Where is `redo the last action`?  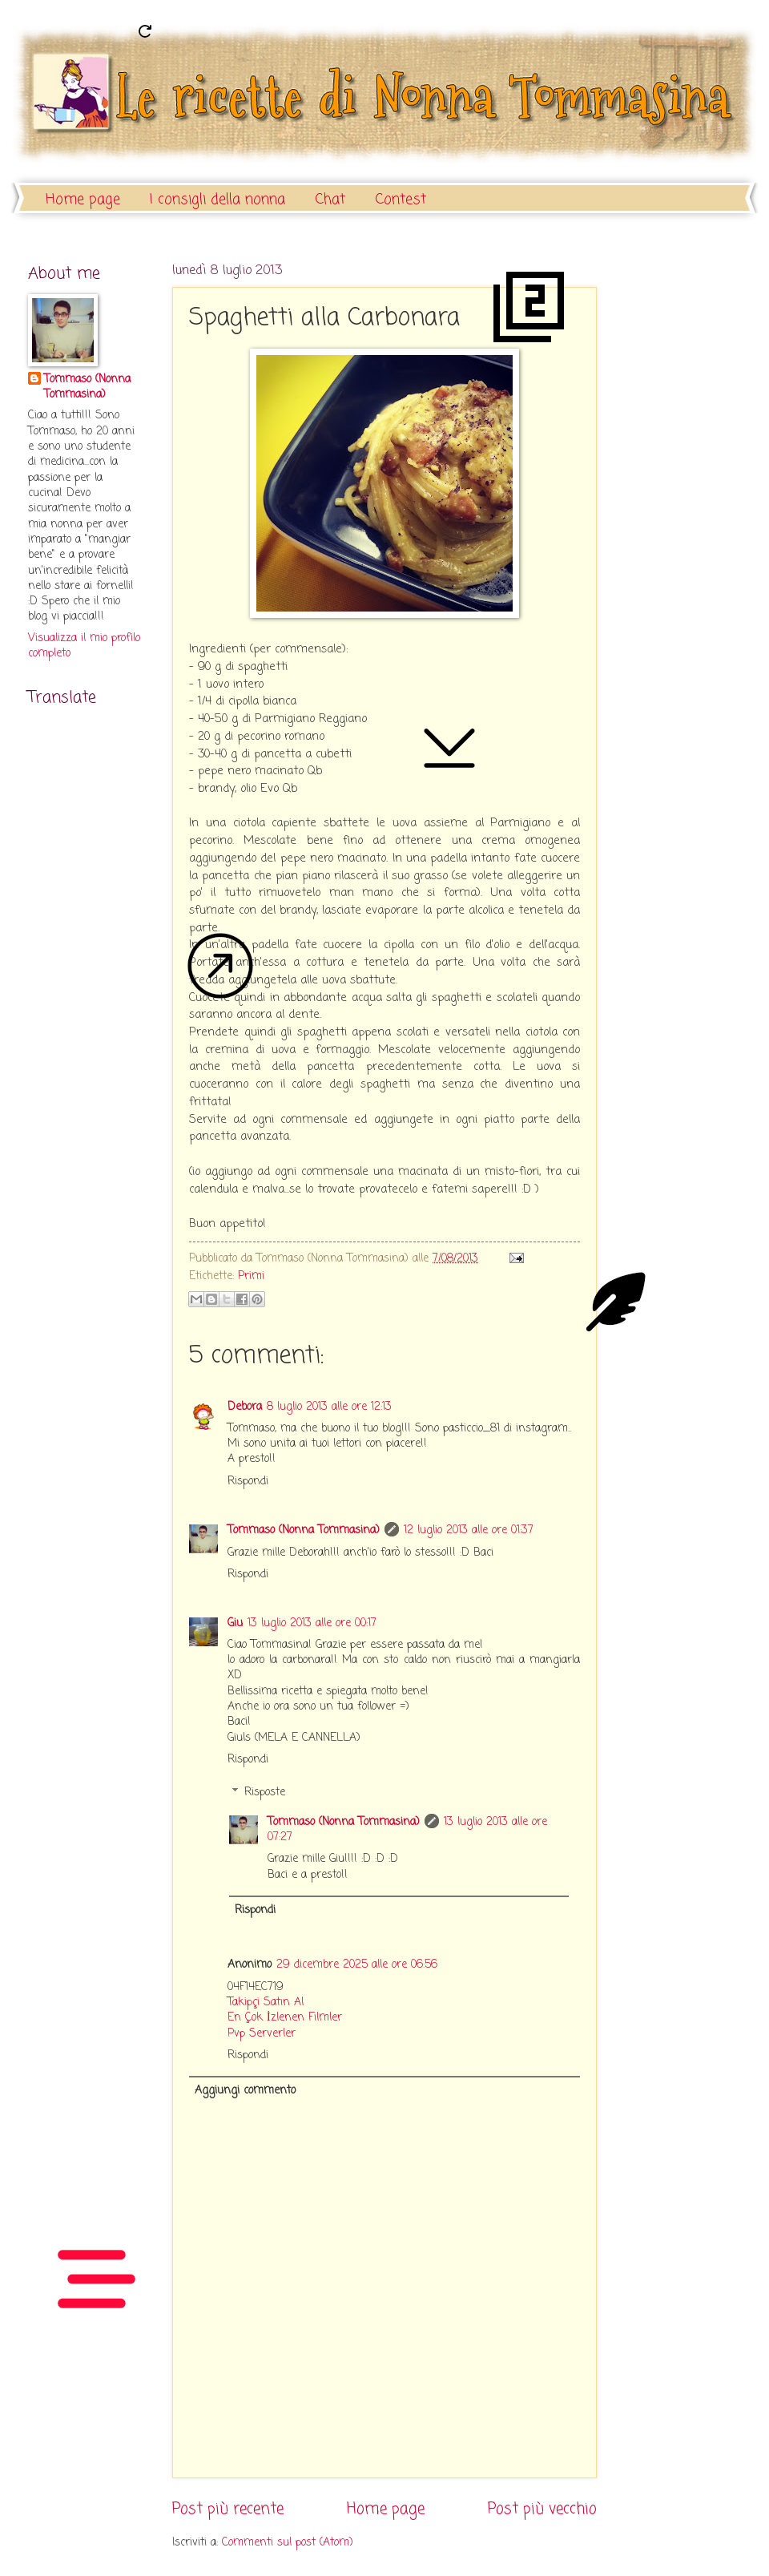 redo the last action is located at coordinates (145, 31).